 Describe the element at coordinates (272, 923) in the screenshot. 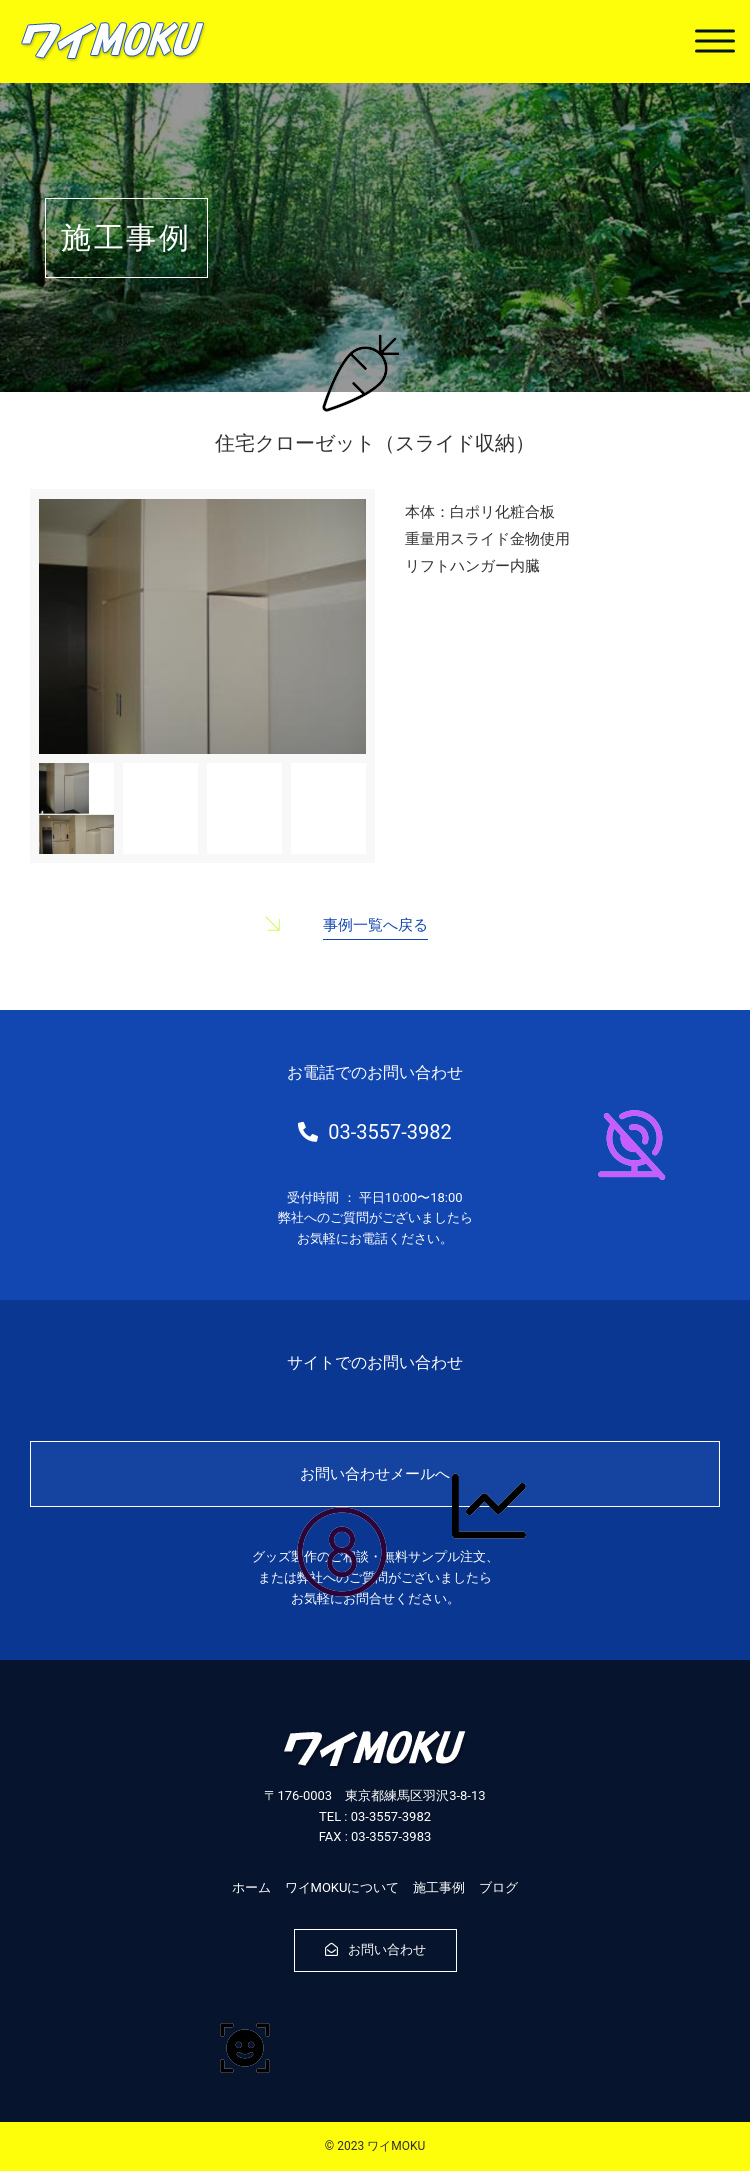

I see `navigate to the next item diagonally` at that location.